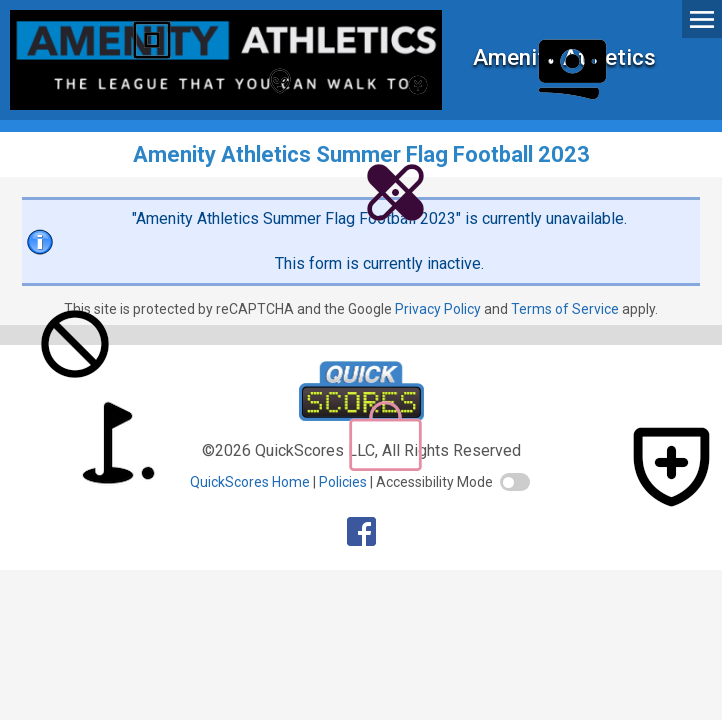 This screenshot has height=720, width=722. Describe the element at coordinates (572, 68) in the screenshot. I see `view your wallet or account balance` at that location.